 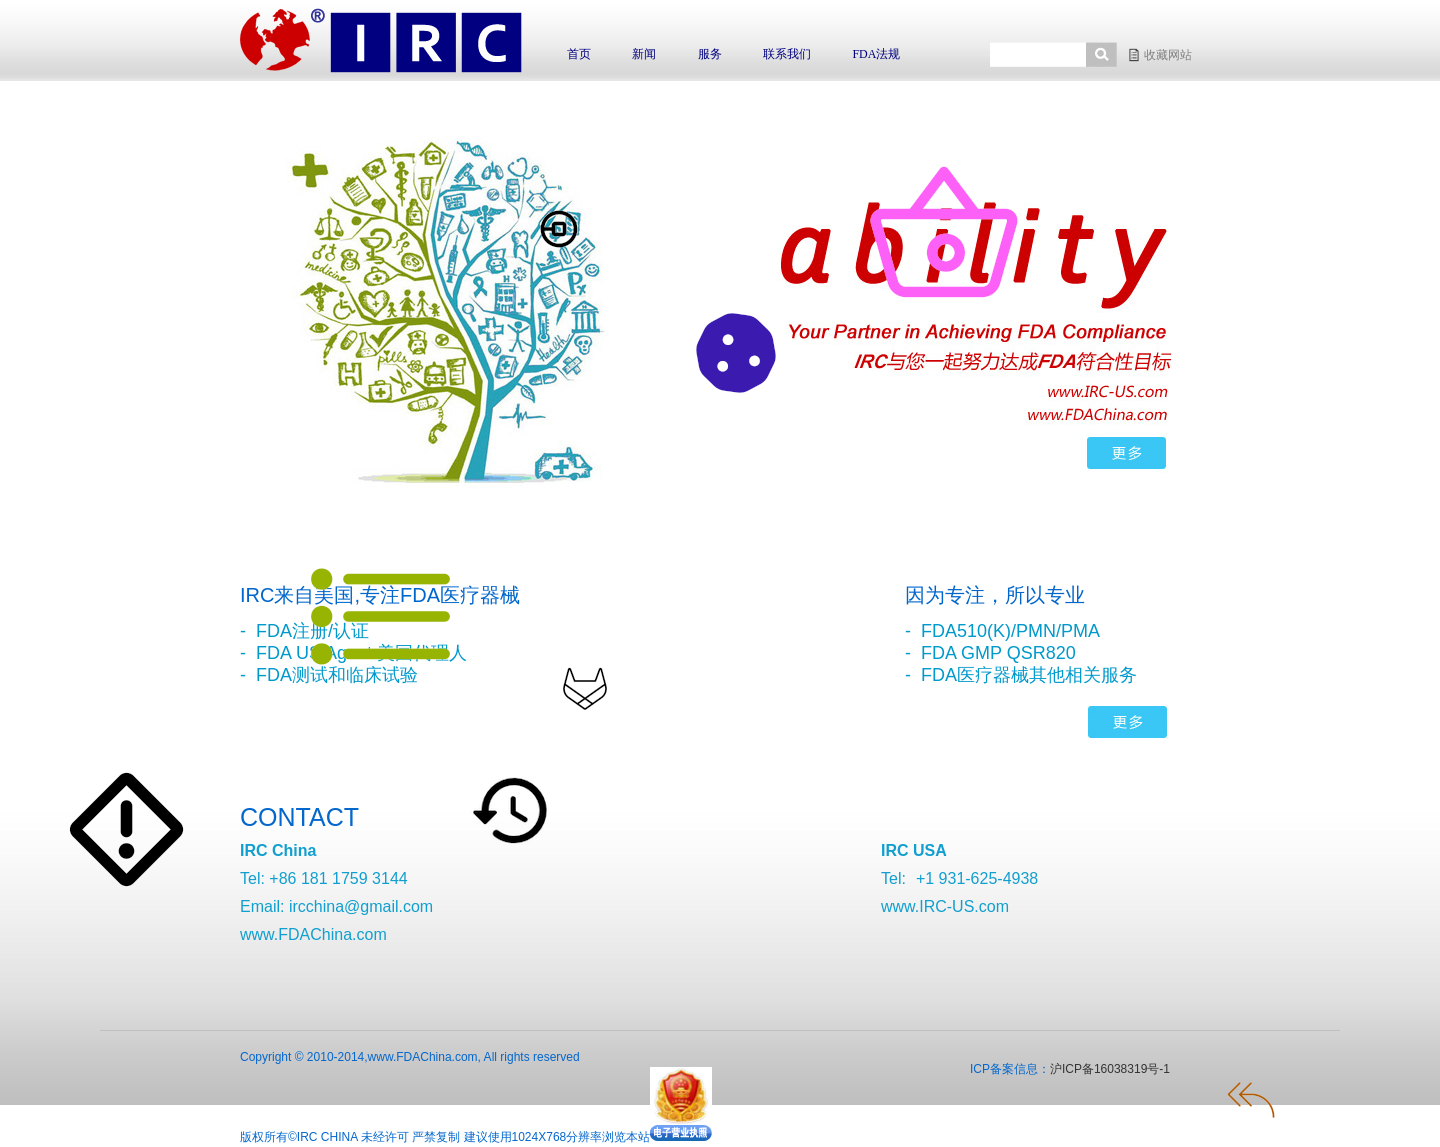 What do you see at coordinates (380, 616) in the screenshot?
I see `view list of items` at bounding box center [380, 616].